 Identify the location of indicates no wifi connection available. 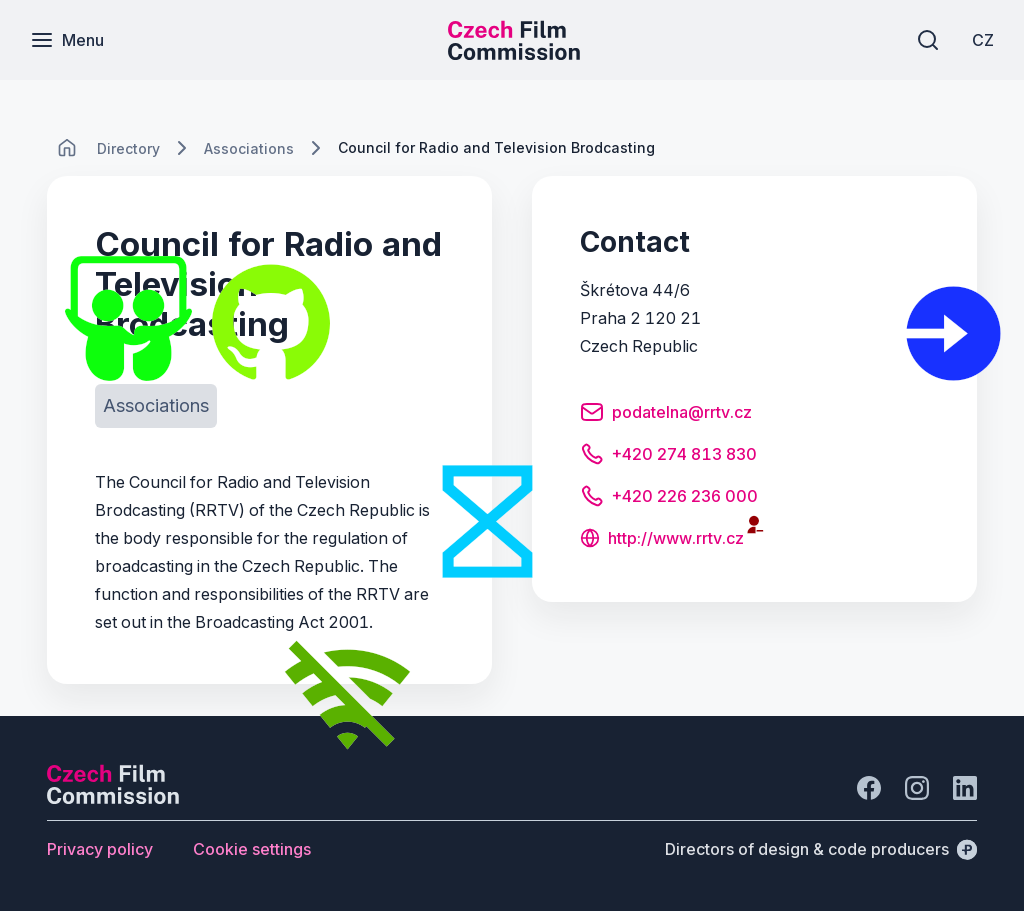
(347, 699).